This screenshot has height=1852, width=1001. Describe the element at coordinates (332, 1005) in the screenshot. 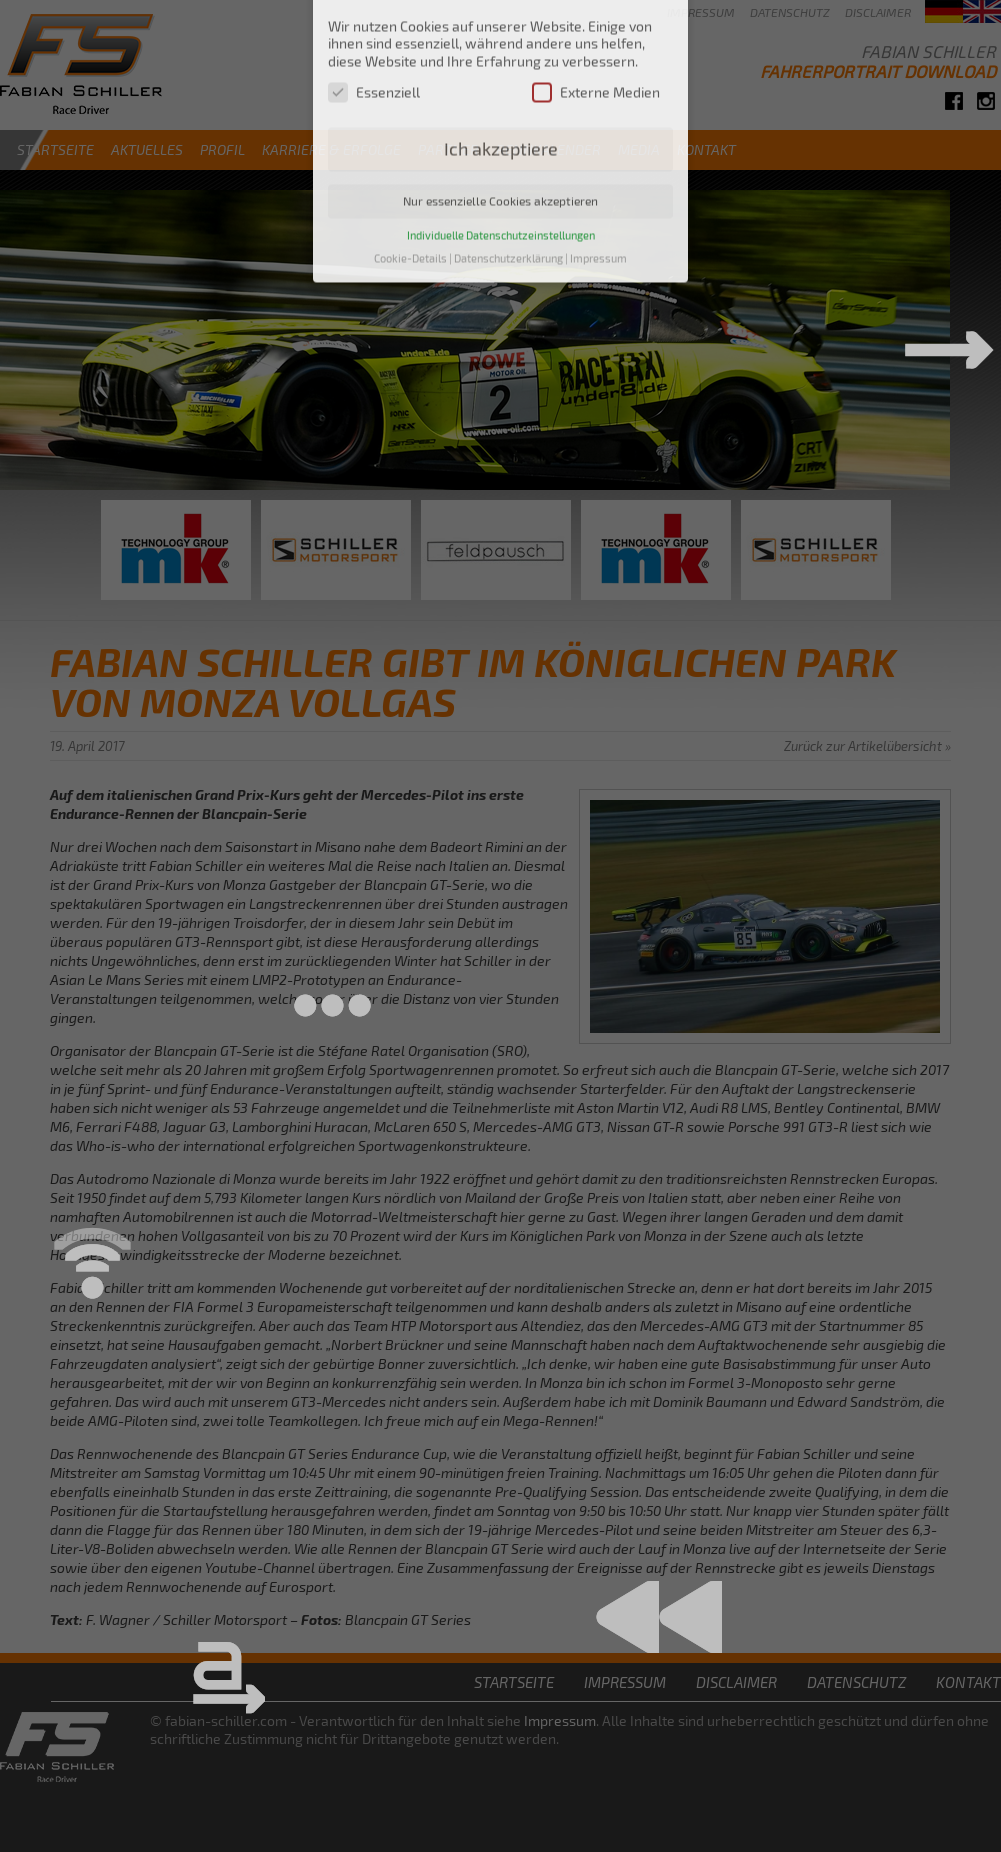

I see `content is loading` at that location.